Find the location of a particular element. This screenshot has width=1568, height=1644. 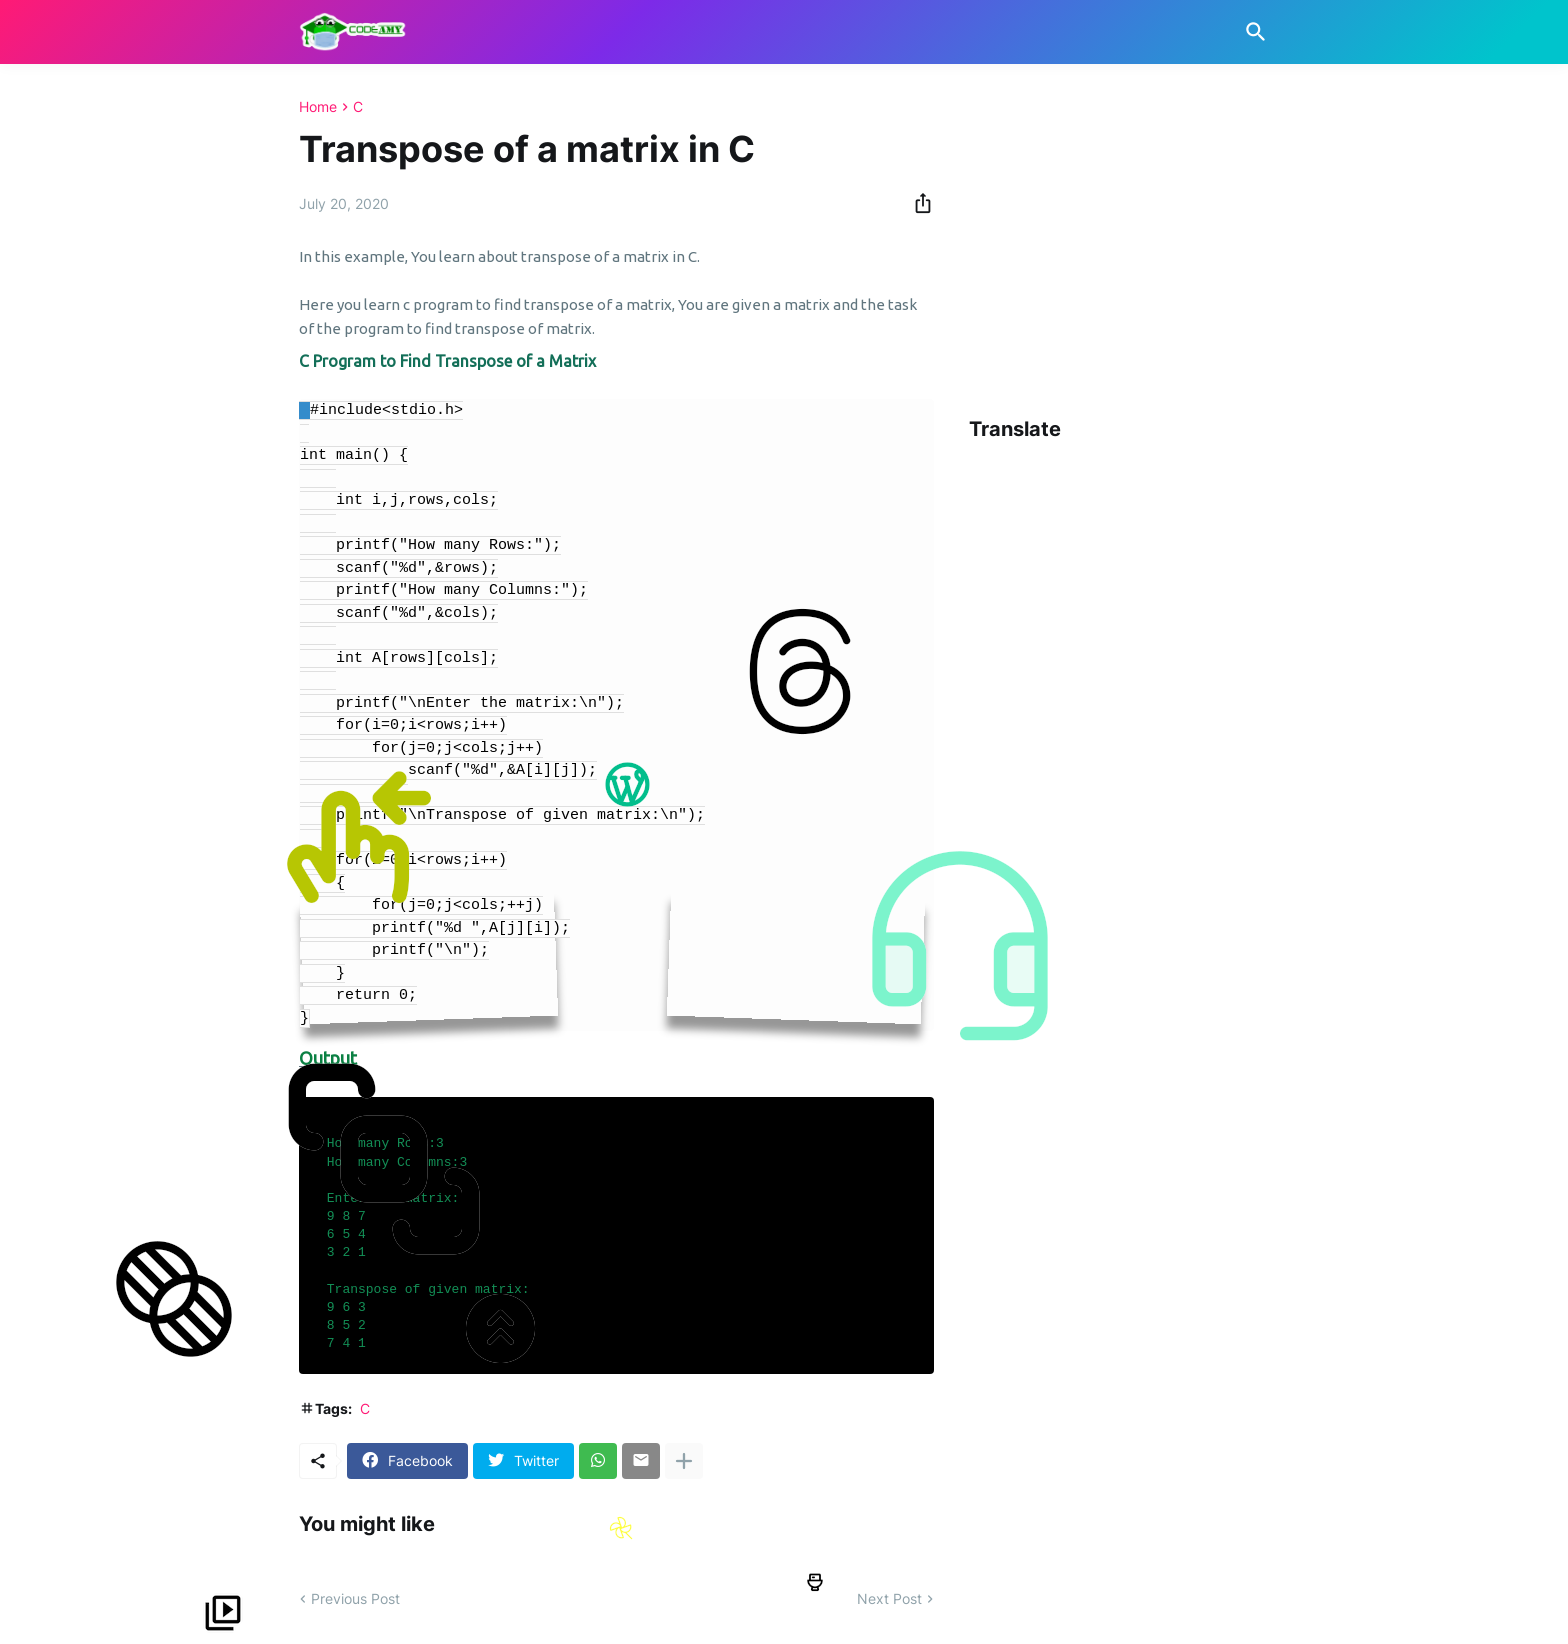

bring selected layer to front is located at coordinates (384, 1159).